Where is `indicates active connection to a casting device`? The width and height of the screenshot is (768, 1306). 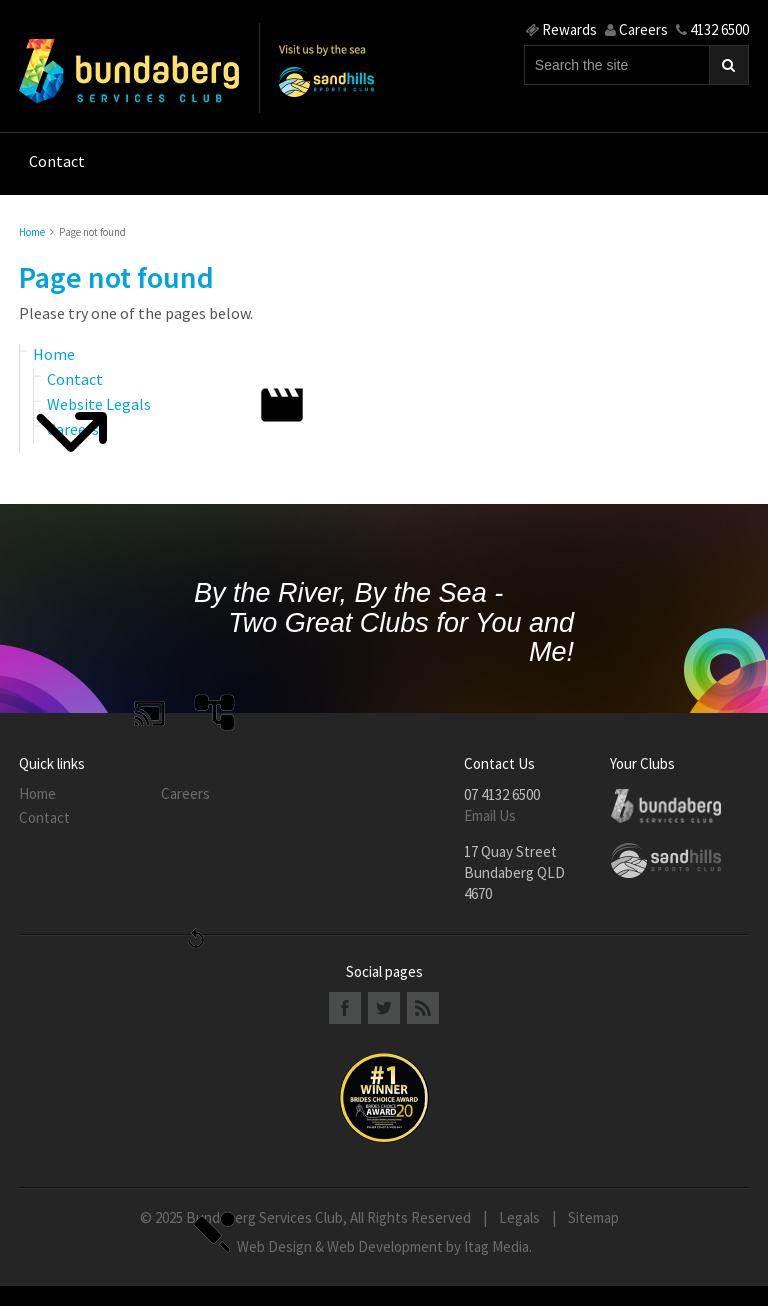 indicates active connection to a casting device is located at coordinates (149, 713).